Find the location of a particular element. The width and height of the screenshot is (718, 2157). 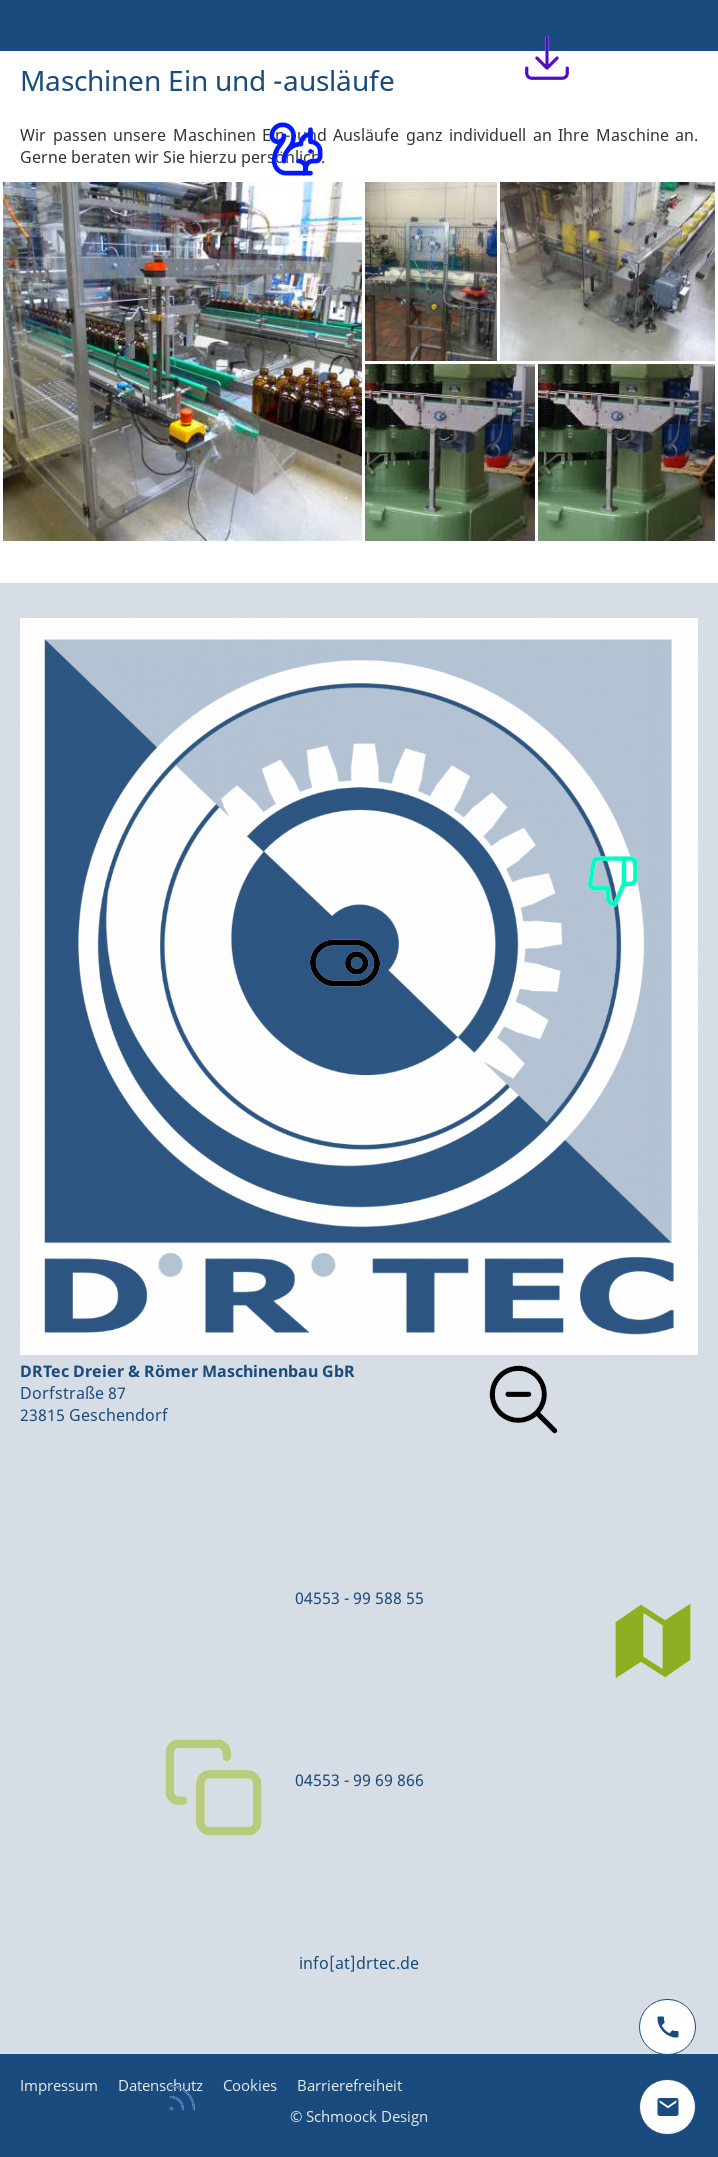

dislike or downvote content is located at coordinates (612, 881).